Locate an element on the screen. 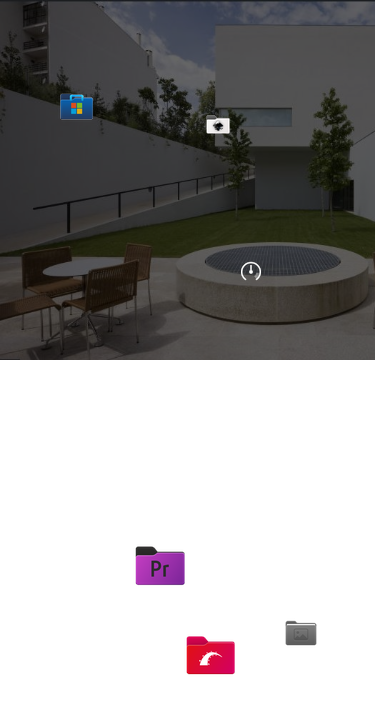 The width and height of the screenshot is (375, 720). open inkscape project files folder is located at coordinates (218, 125).